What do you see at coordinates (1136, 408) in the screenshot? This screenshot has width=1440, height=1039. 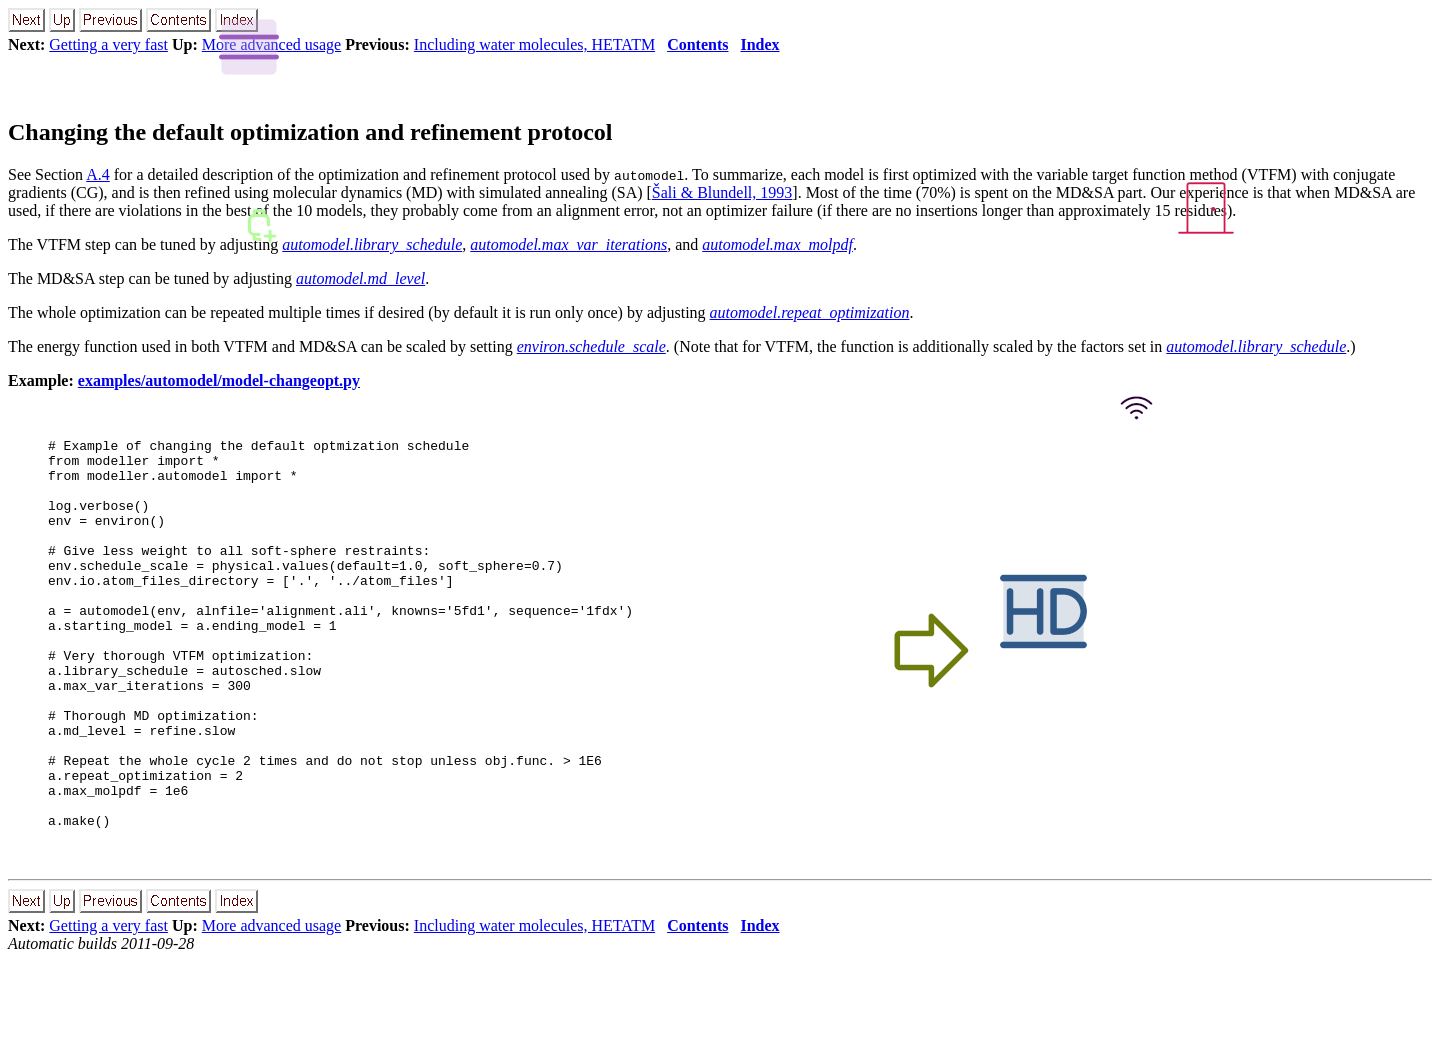 I see `indicates wireless network connection status` at bounding box center [1136, 408].